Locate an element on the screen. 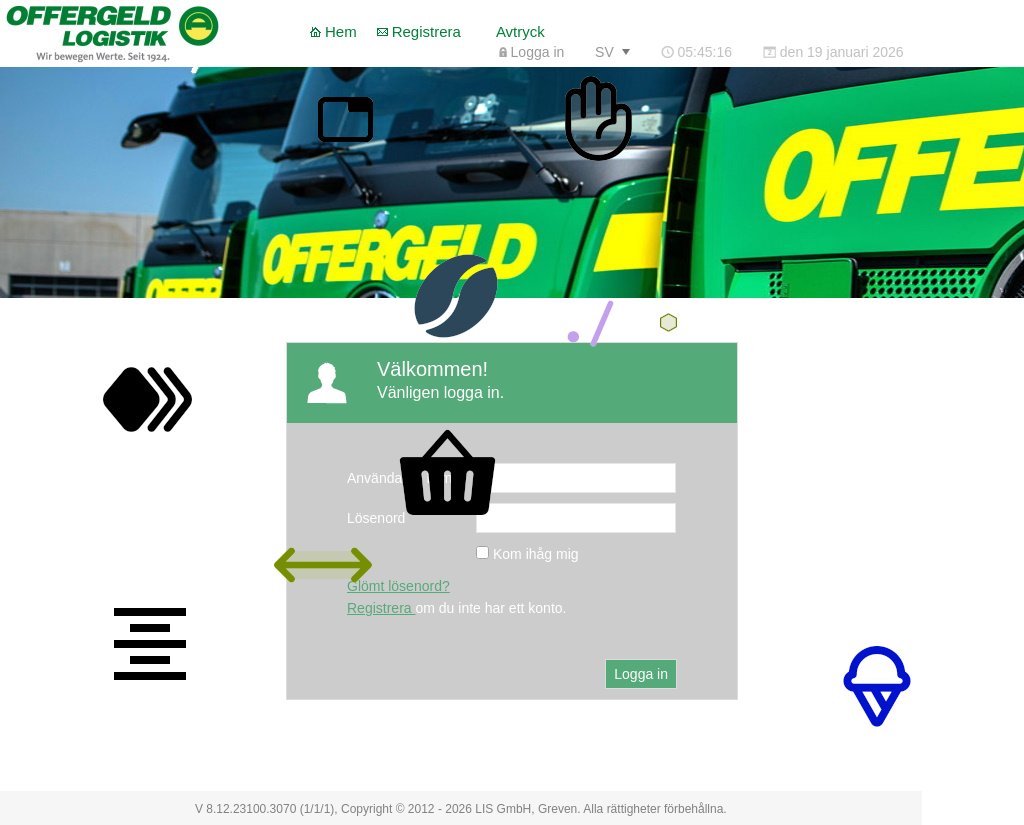  open a new browser tab is located at coordinates (345, 119).